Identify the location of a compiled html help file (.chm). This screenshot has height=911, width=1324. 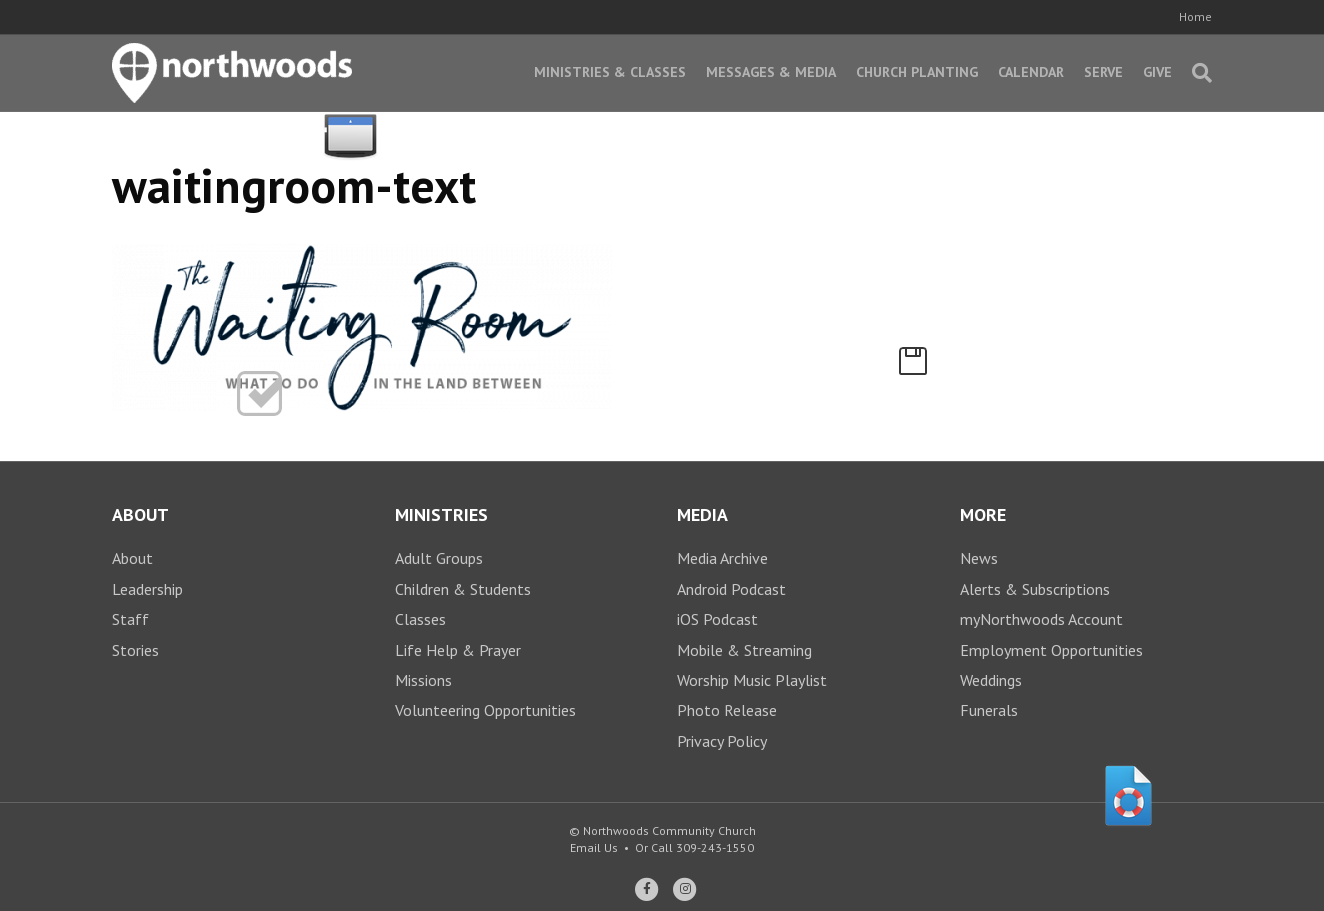
(1128, 795).